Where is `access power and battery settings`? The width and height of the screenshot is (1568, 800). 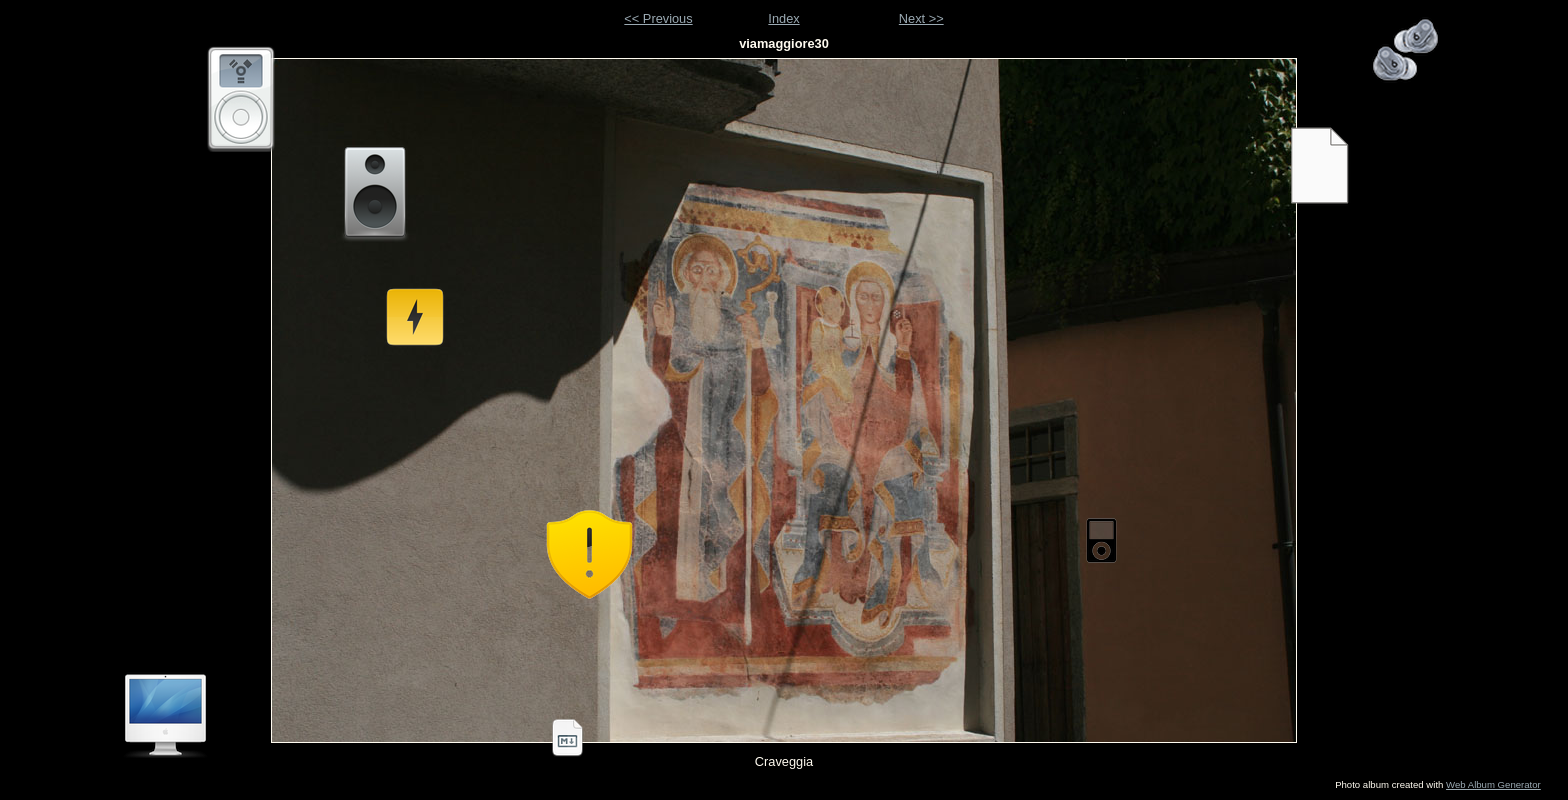
access power and battery settings is located at coordinates (415, 317).